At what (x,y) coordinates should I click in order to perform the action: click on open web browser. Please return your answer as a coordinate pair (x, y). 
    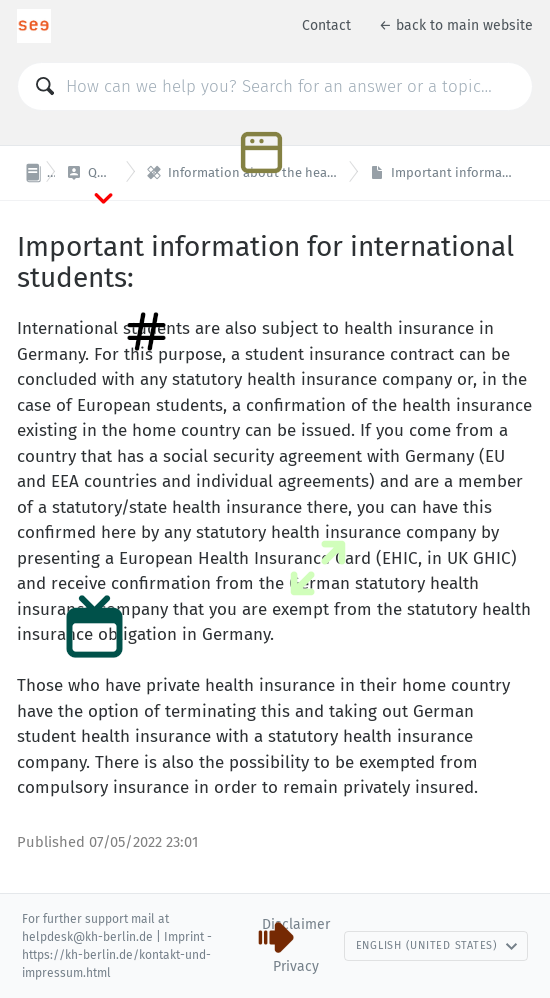
    Looking at the image, I should click on (261, 152).